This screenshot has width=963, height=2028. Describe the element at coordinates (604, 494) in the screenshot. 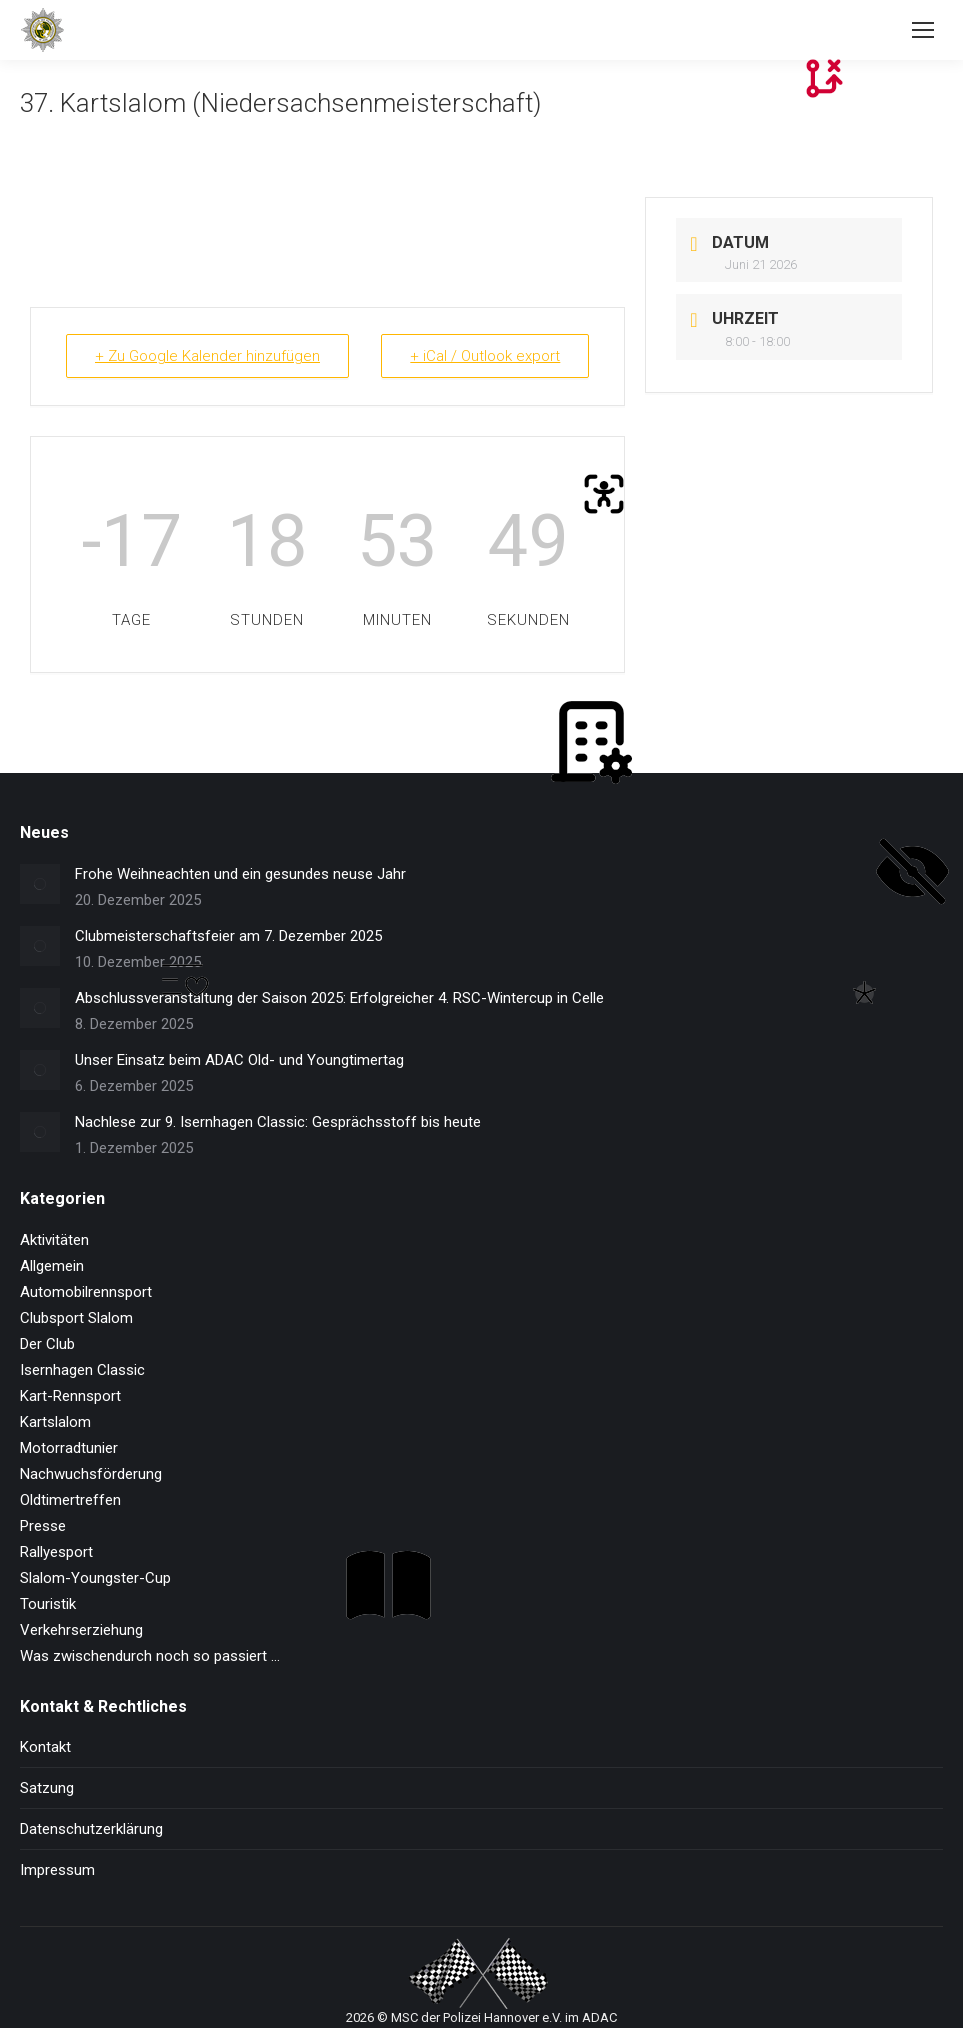

I see `scan or detect body position` at that location.